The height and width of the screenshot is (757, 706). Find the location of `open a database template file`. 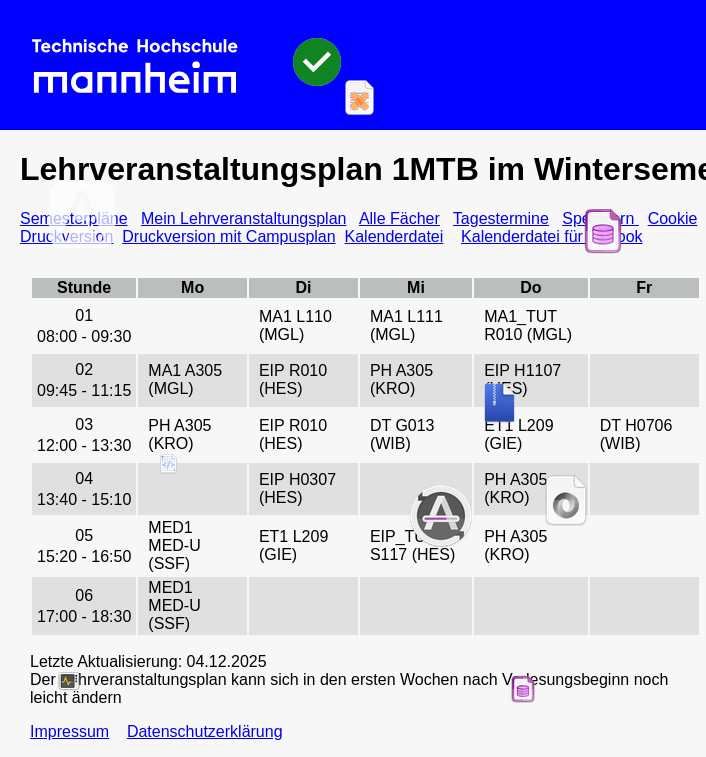

open a database template file is located at coordinates (523, 689).